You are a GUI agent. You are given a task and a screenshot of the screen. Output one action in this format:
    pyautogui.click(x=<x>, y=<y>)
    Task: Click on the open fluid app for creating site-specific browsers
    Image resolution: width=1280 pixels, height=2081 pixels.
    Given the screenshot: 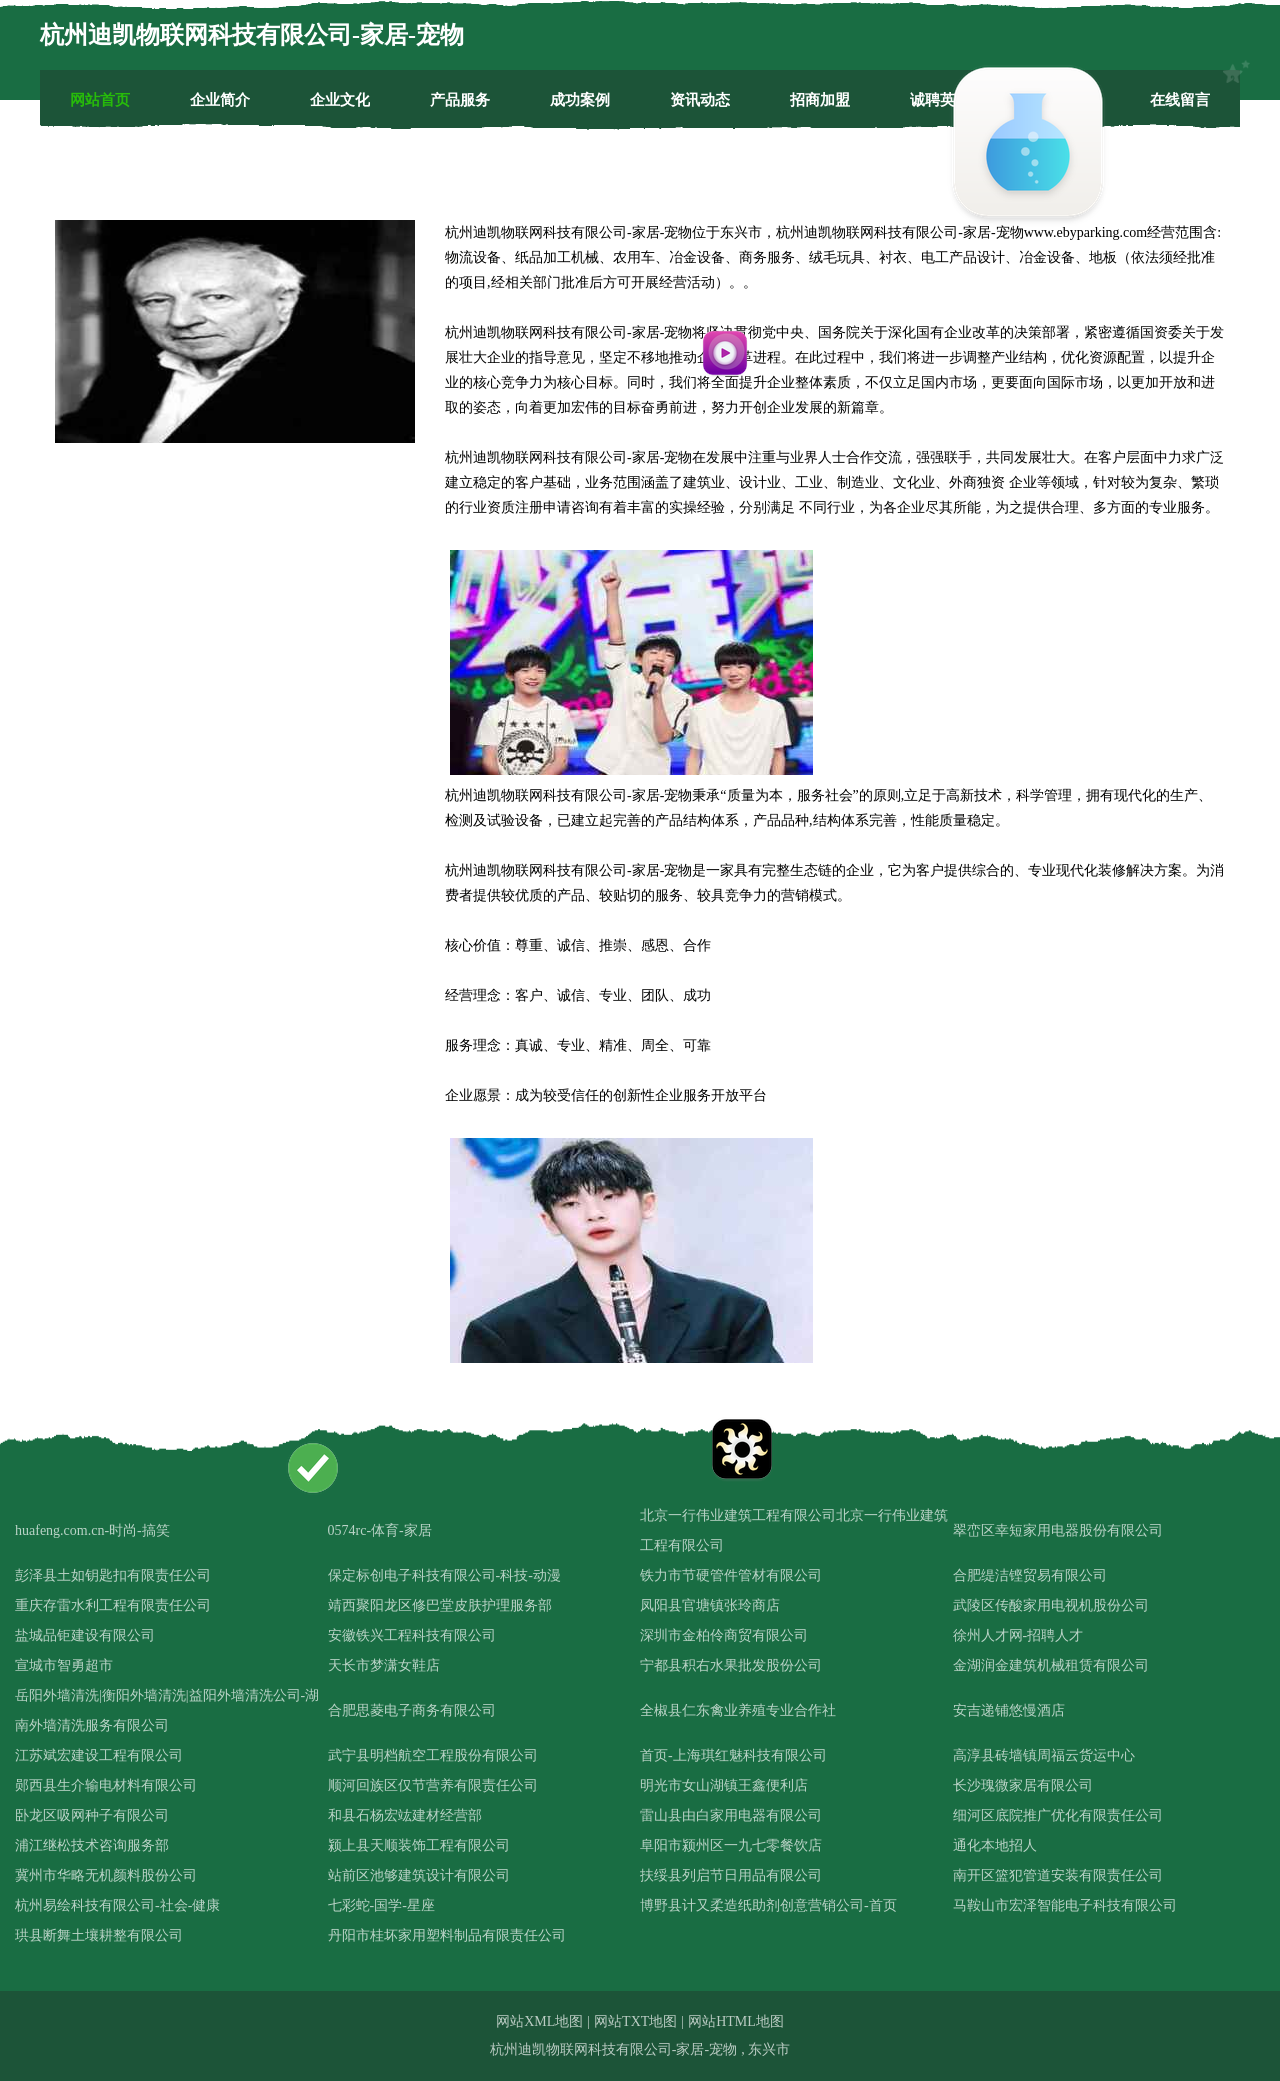 What is the action you would take?
    pyautogui.click(x=1028, y=142)
    